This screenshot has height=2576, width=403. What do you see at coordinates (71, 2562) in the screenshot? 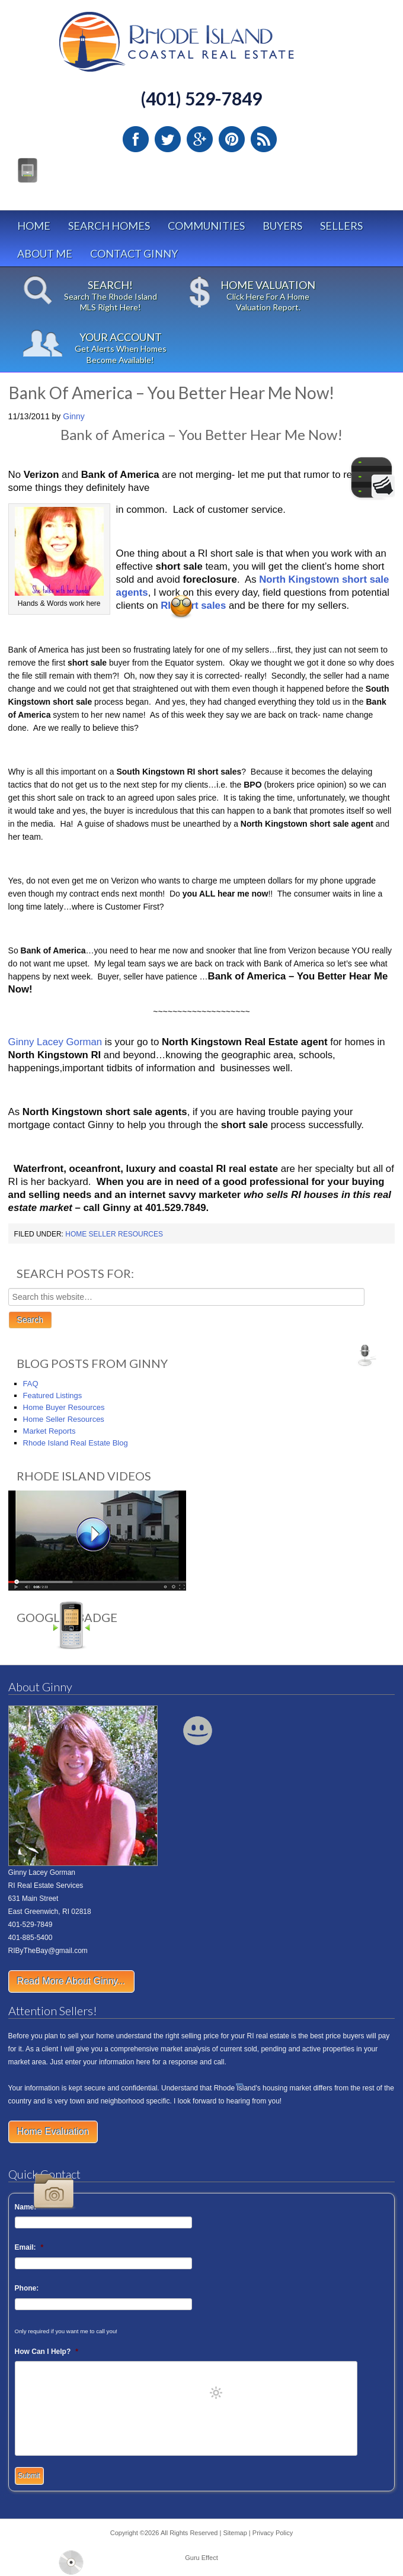
I see `access DVD-RW drive or disc` at bounding box center [71, 2562].